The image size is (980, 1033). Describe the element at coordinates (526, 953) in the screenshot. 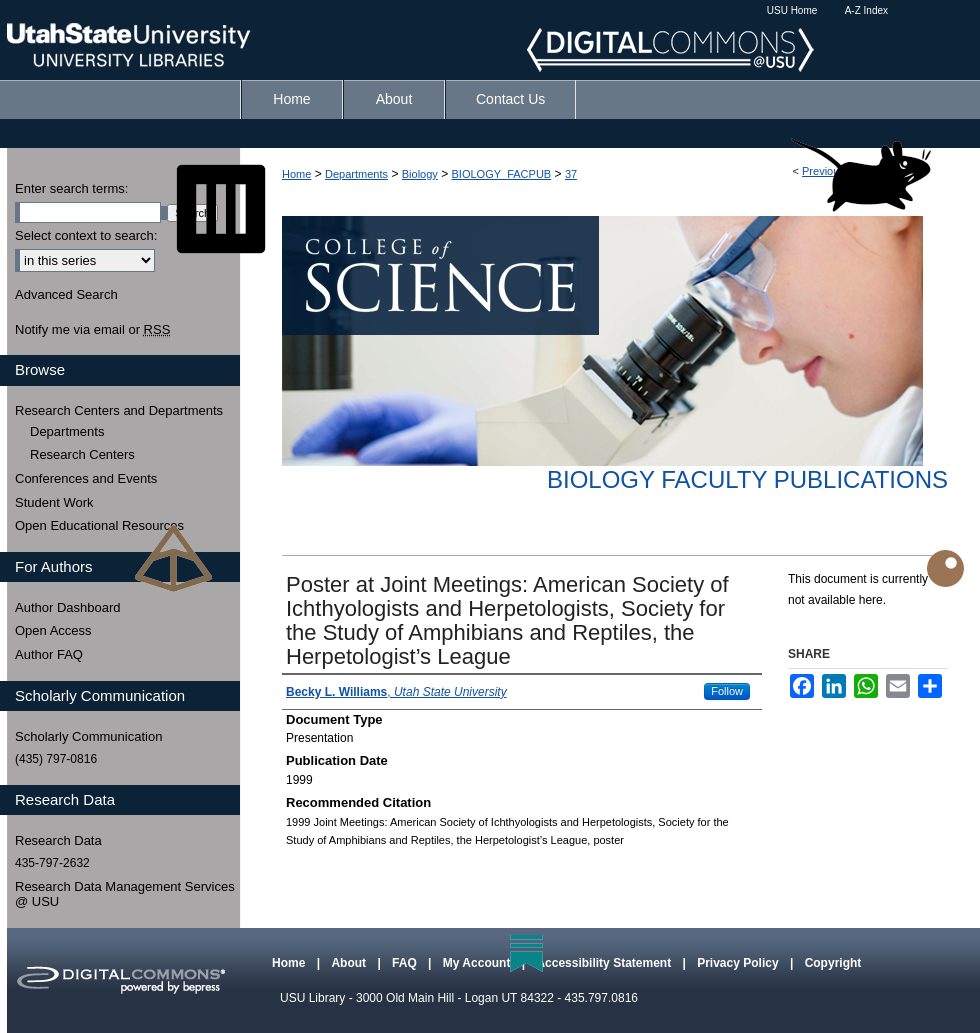

I see `open the Substack app` at that location.